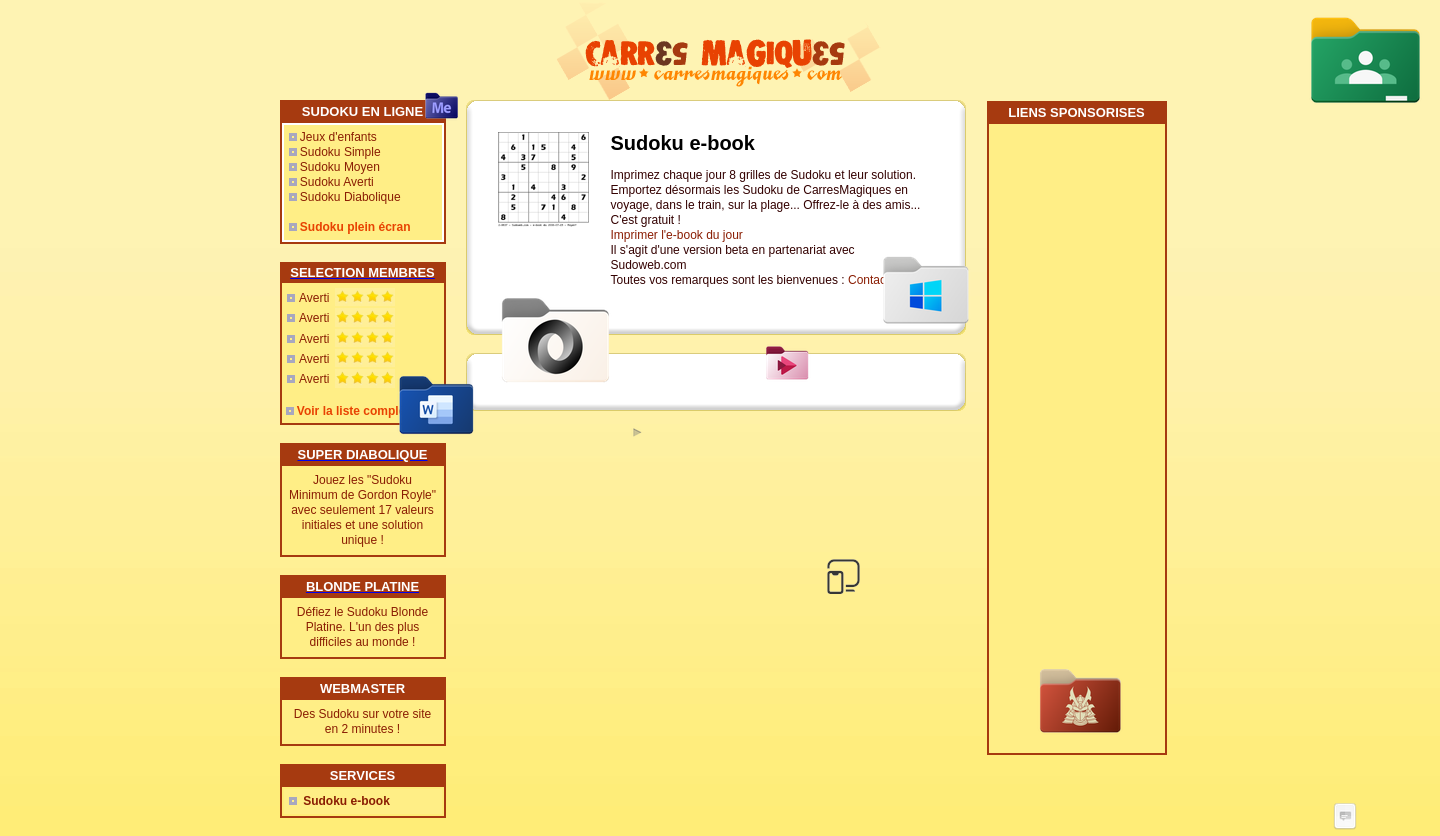 The width and height of the screenshot is (1440, 836). I want to click on open folder containing JSON configuration files, so click(555, 343).